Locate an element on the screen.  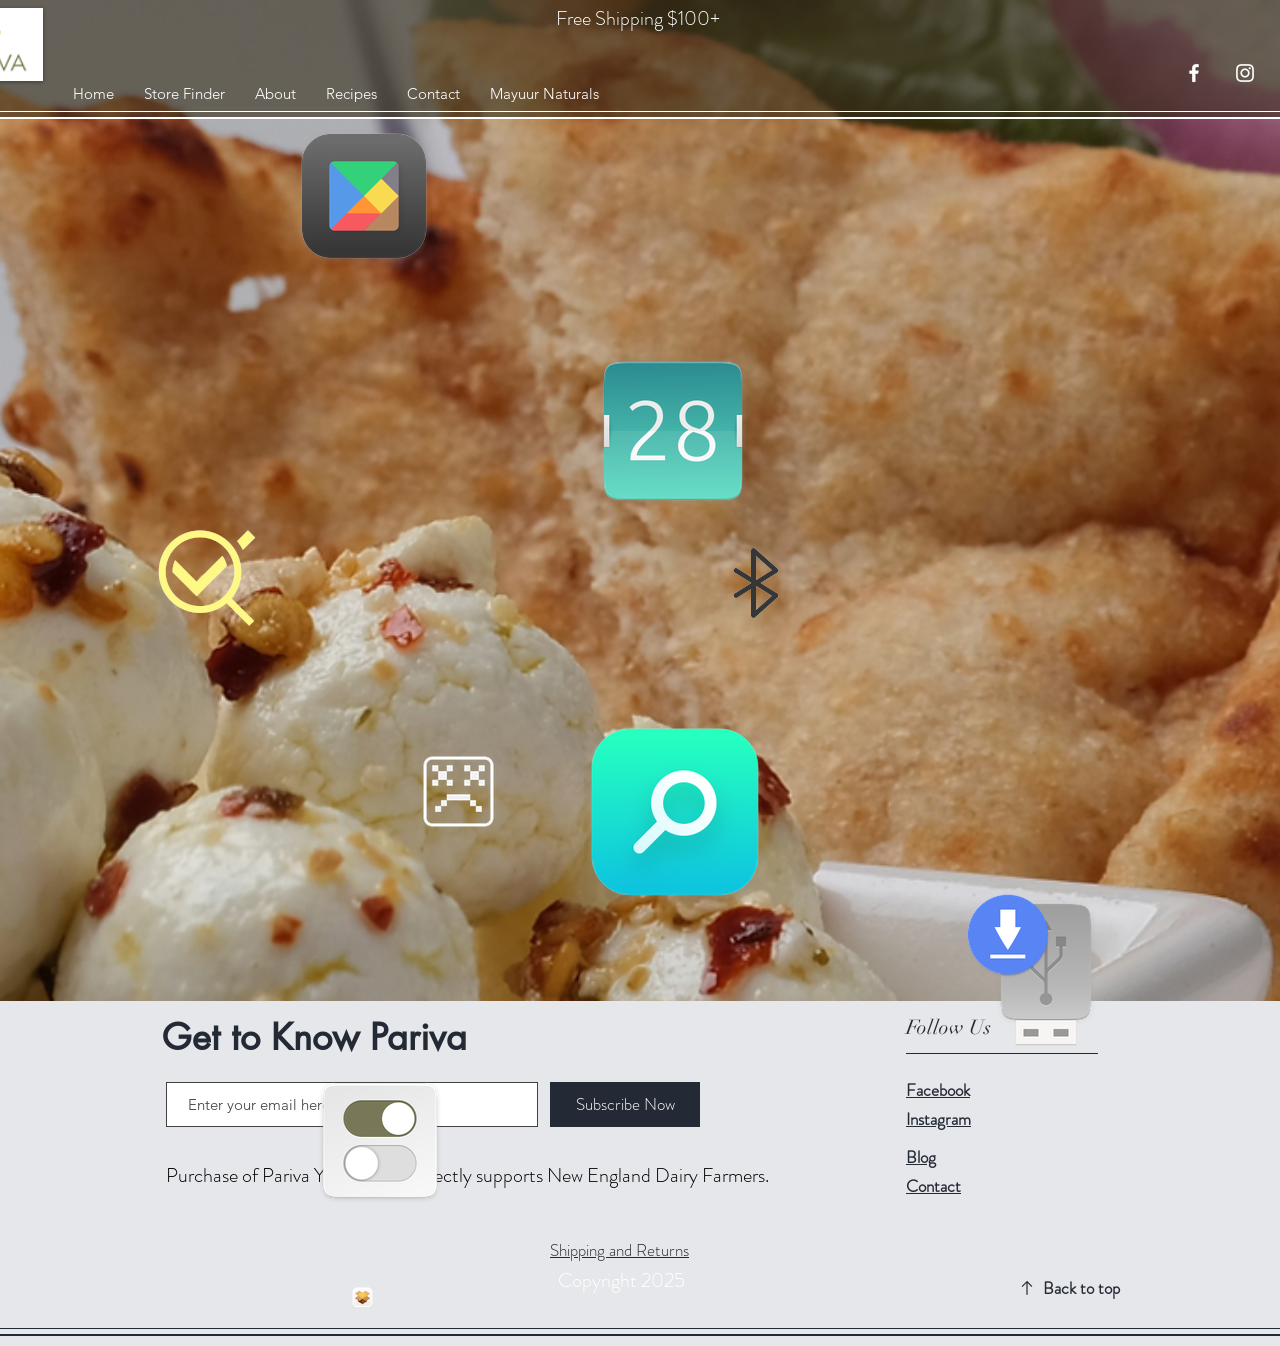
open gdebi package installer is located at coordinates (362, 1297).